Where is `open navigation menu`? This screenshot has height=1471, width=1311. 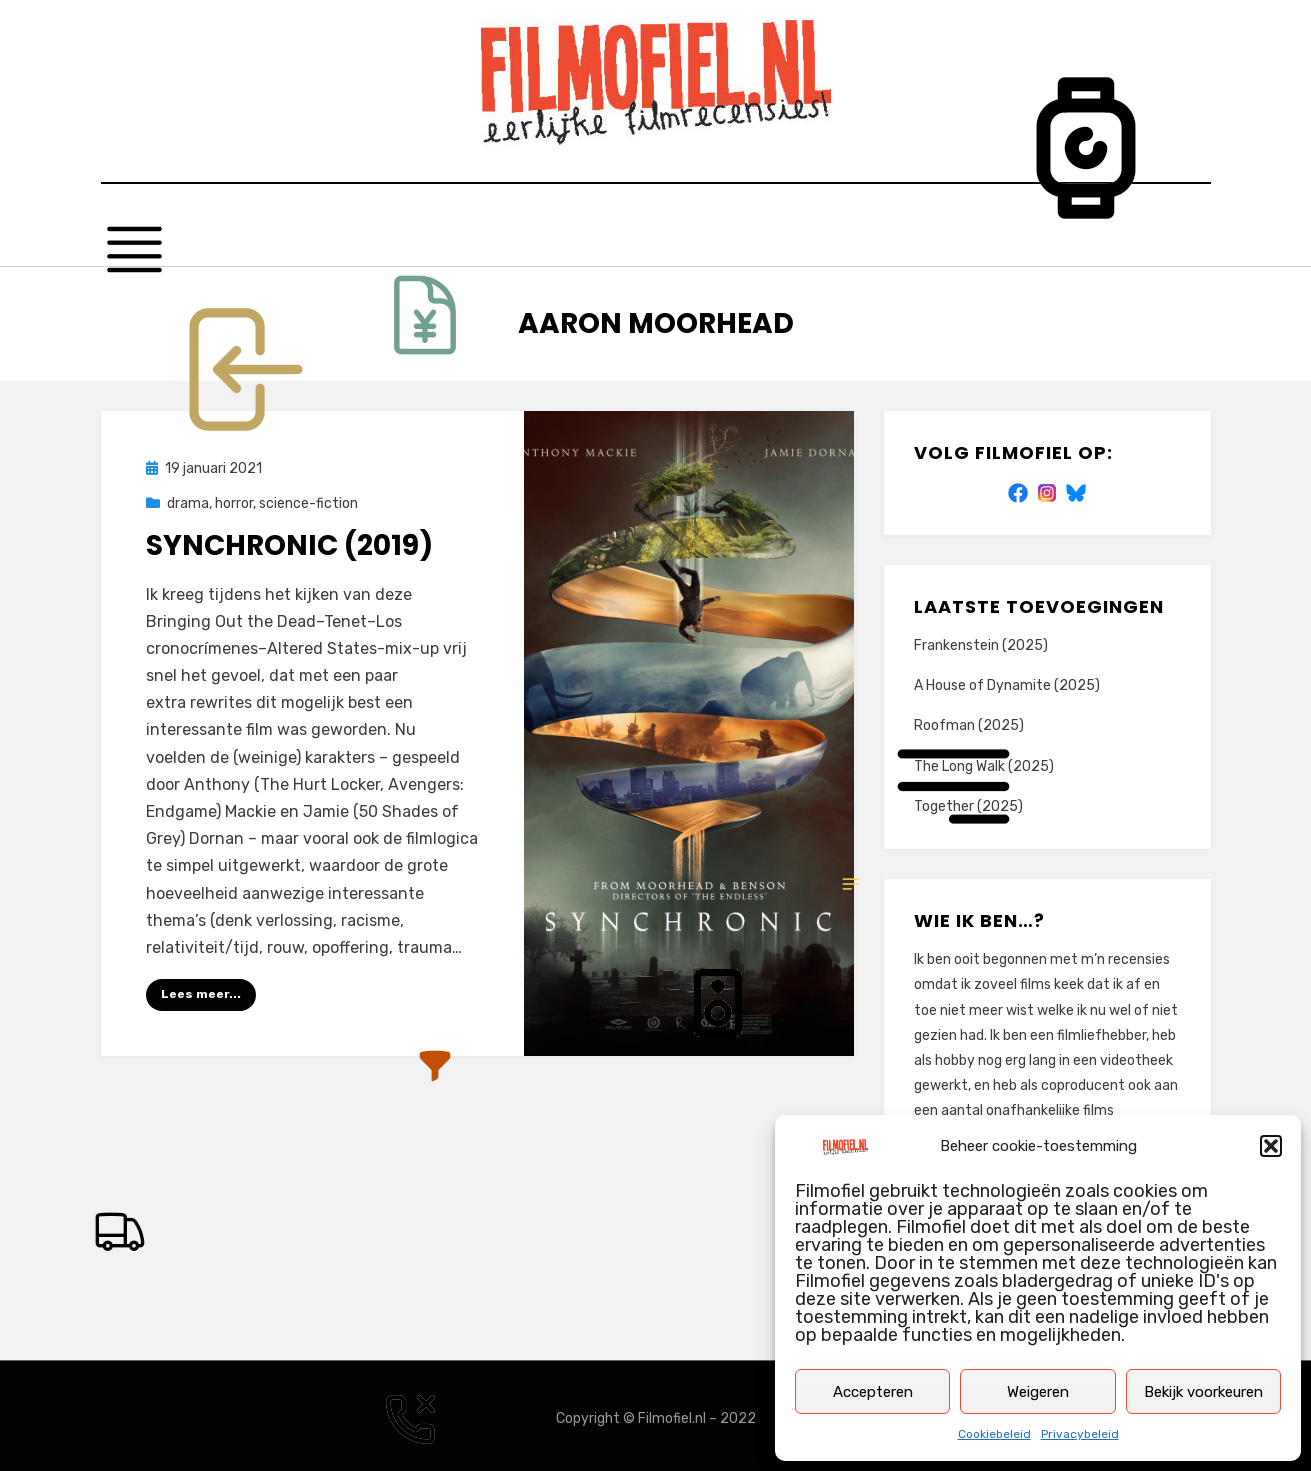
open navigation menu is located at coordinates (953, 786).